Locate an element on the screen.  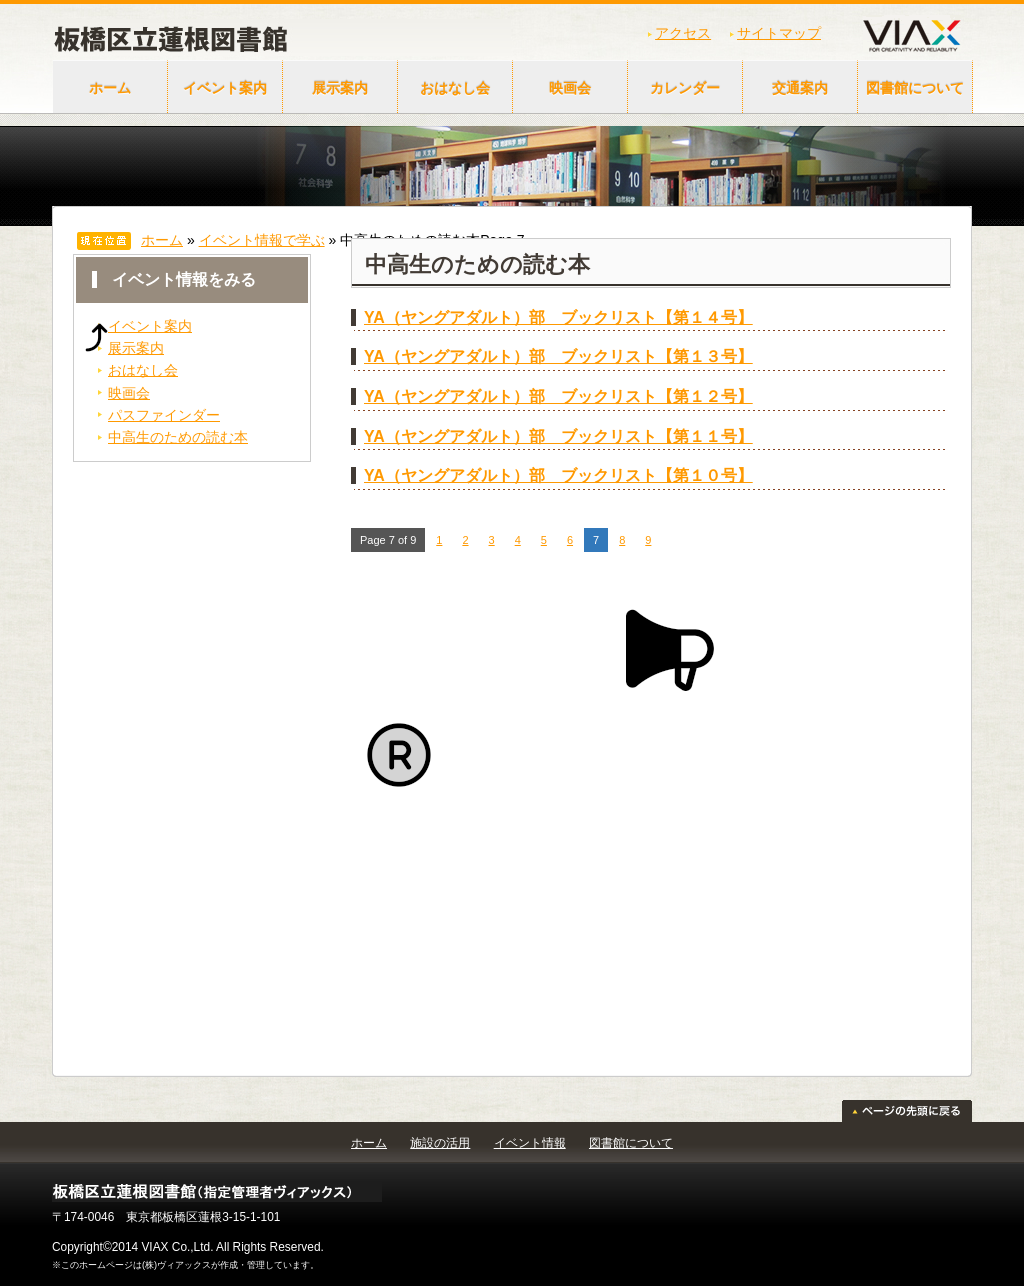
indicates registered trademark status is located at coordinates (399, 755).